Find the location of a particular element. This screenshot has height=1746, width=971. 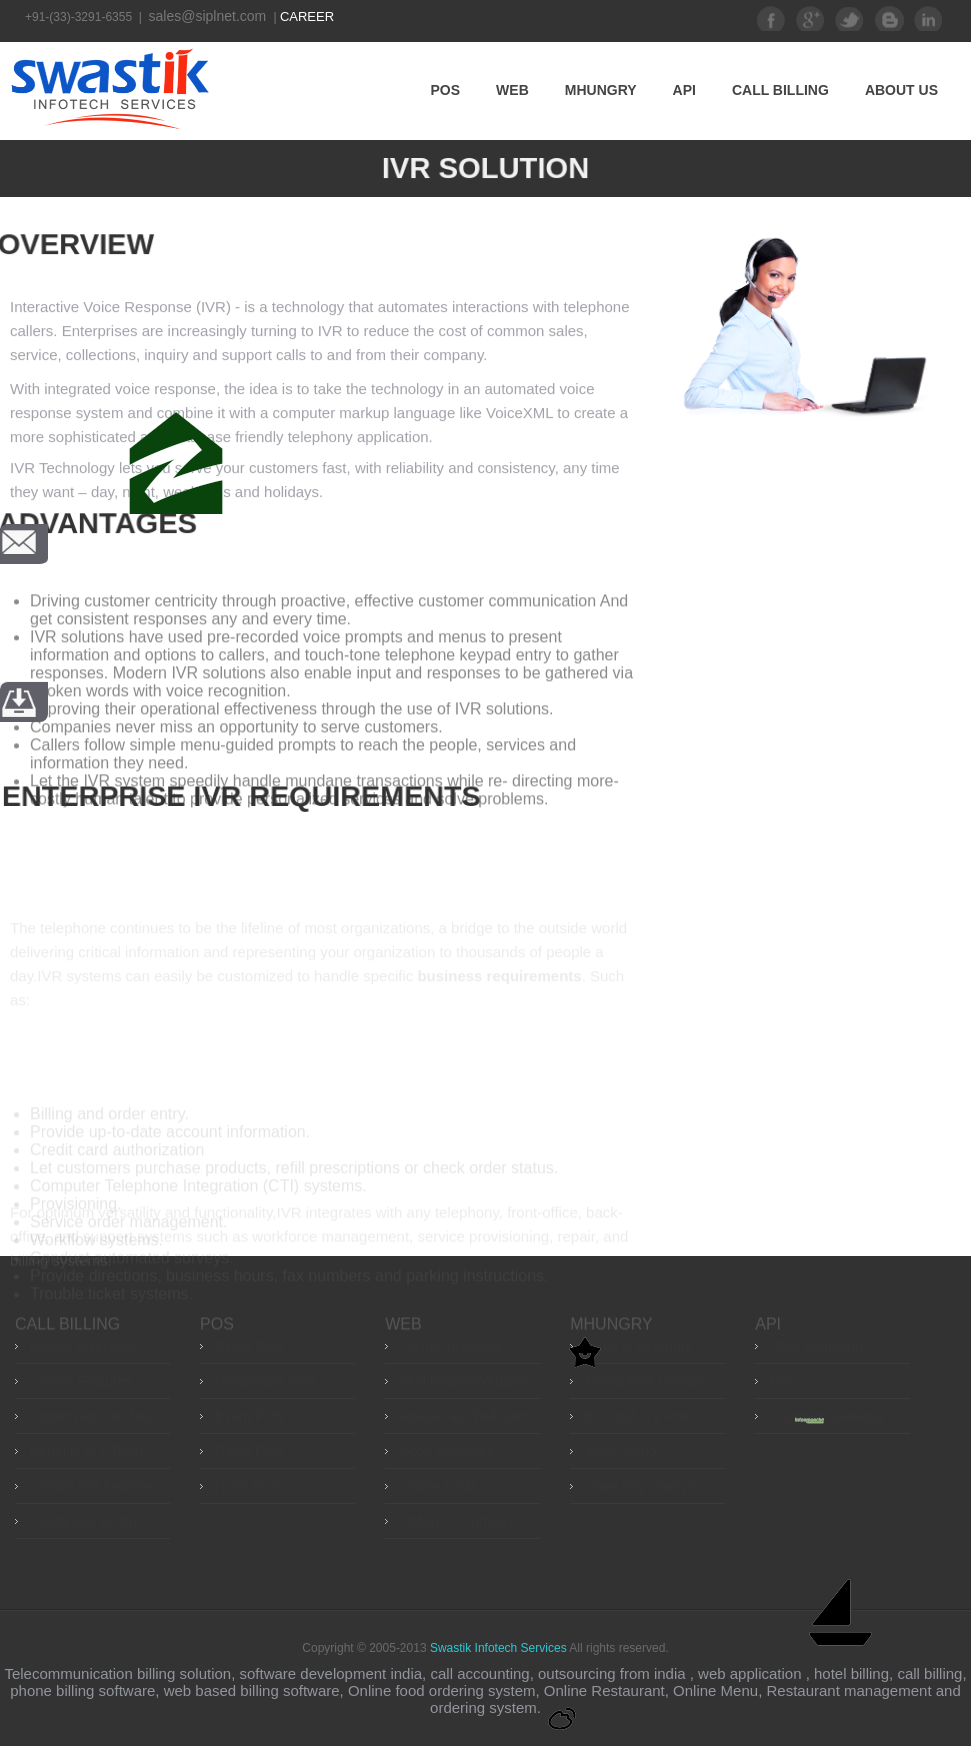

open the Zillow real estate app is located at coordinates (176, 463).